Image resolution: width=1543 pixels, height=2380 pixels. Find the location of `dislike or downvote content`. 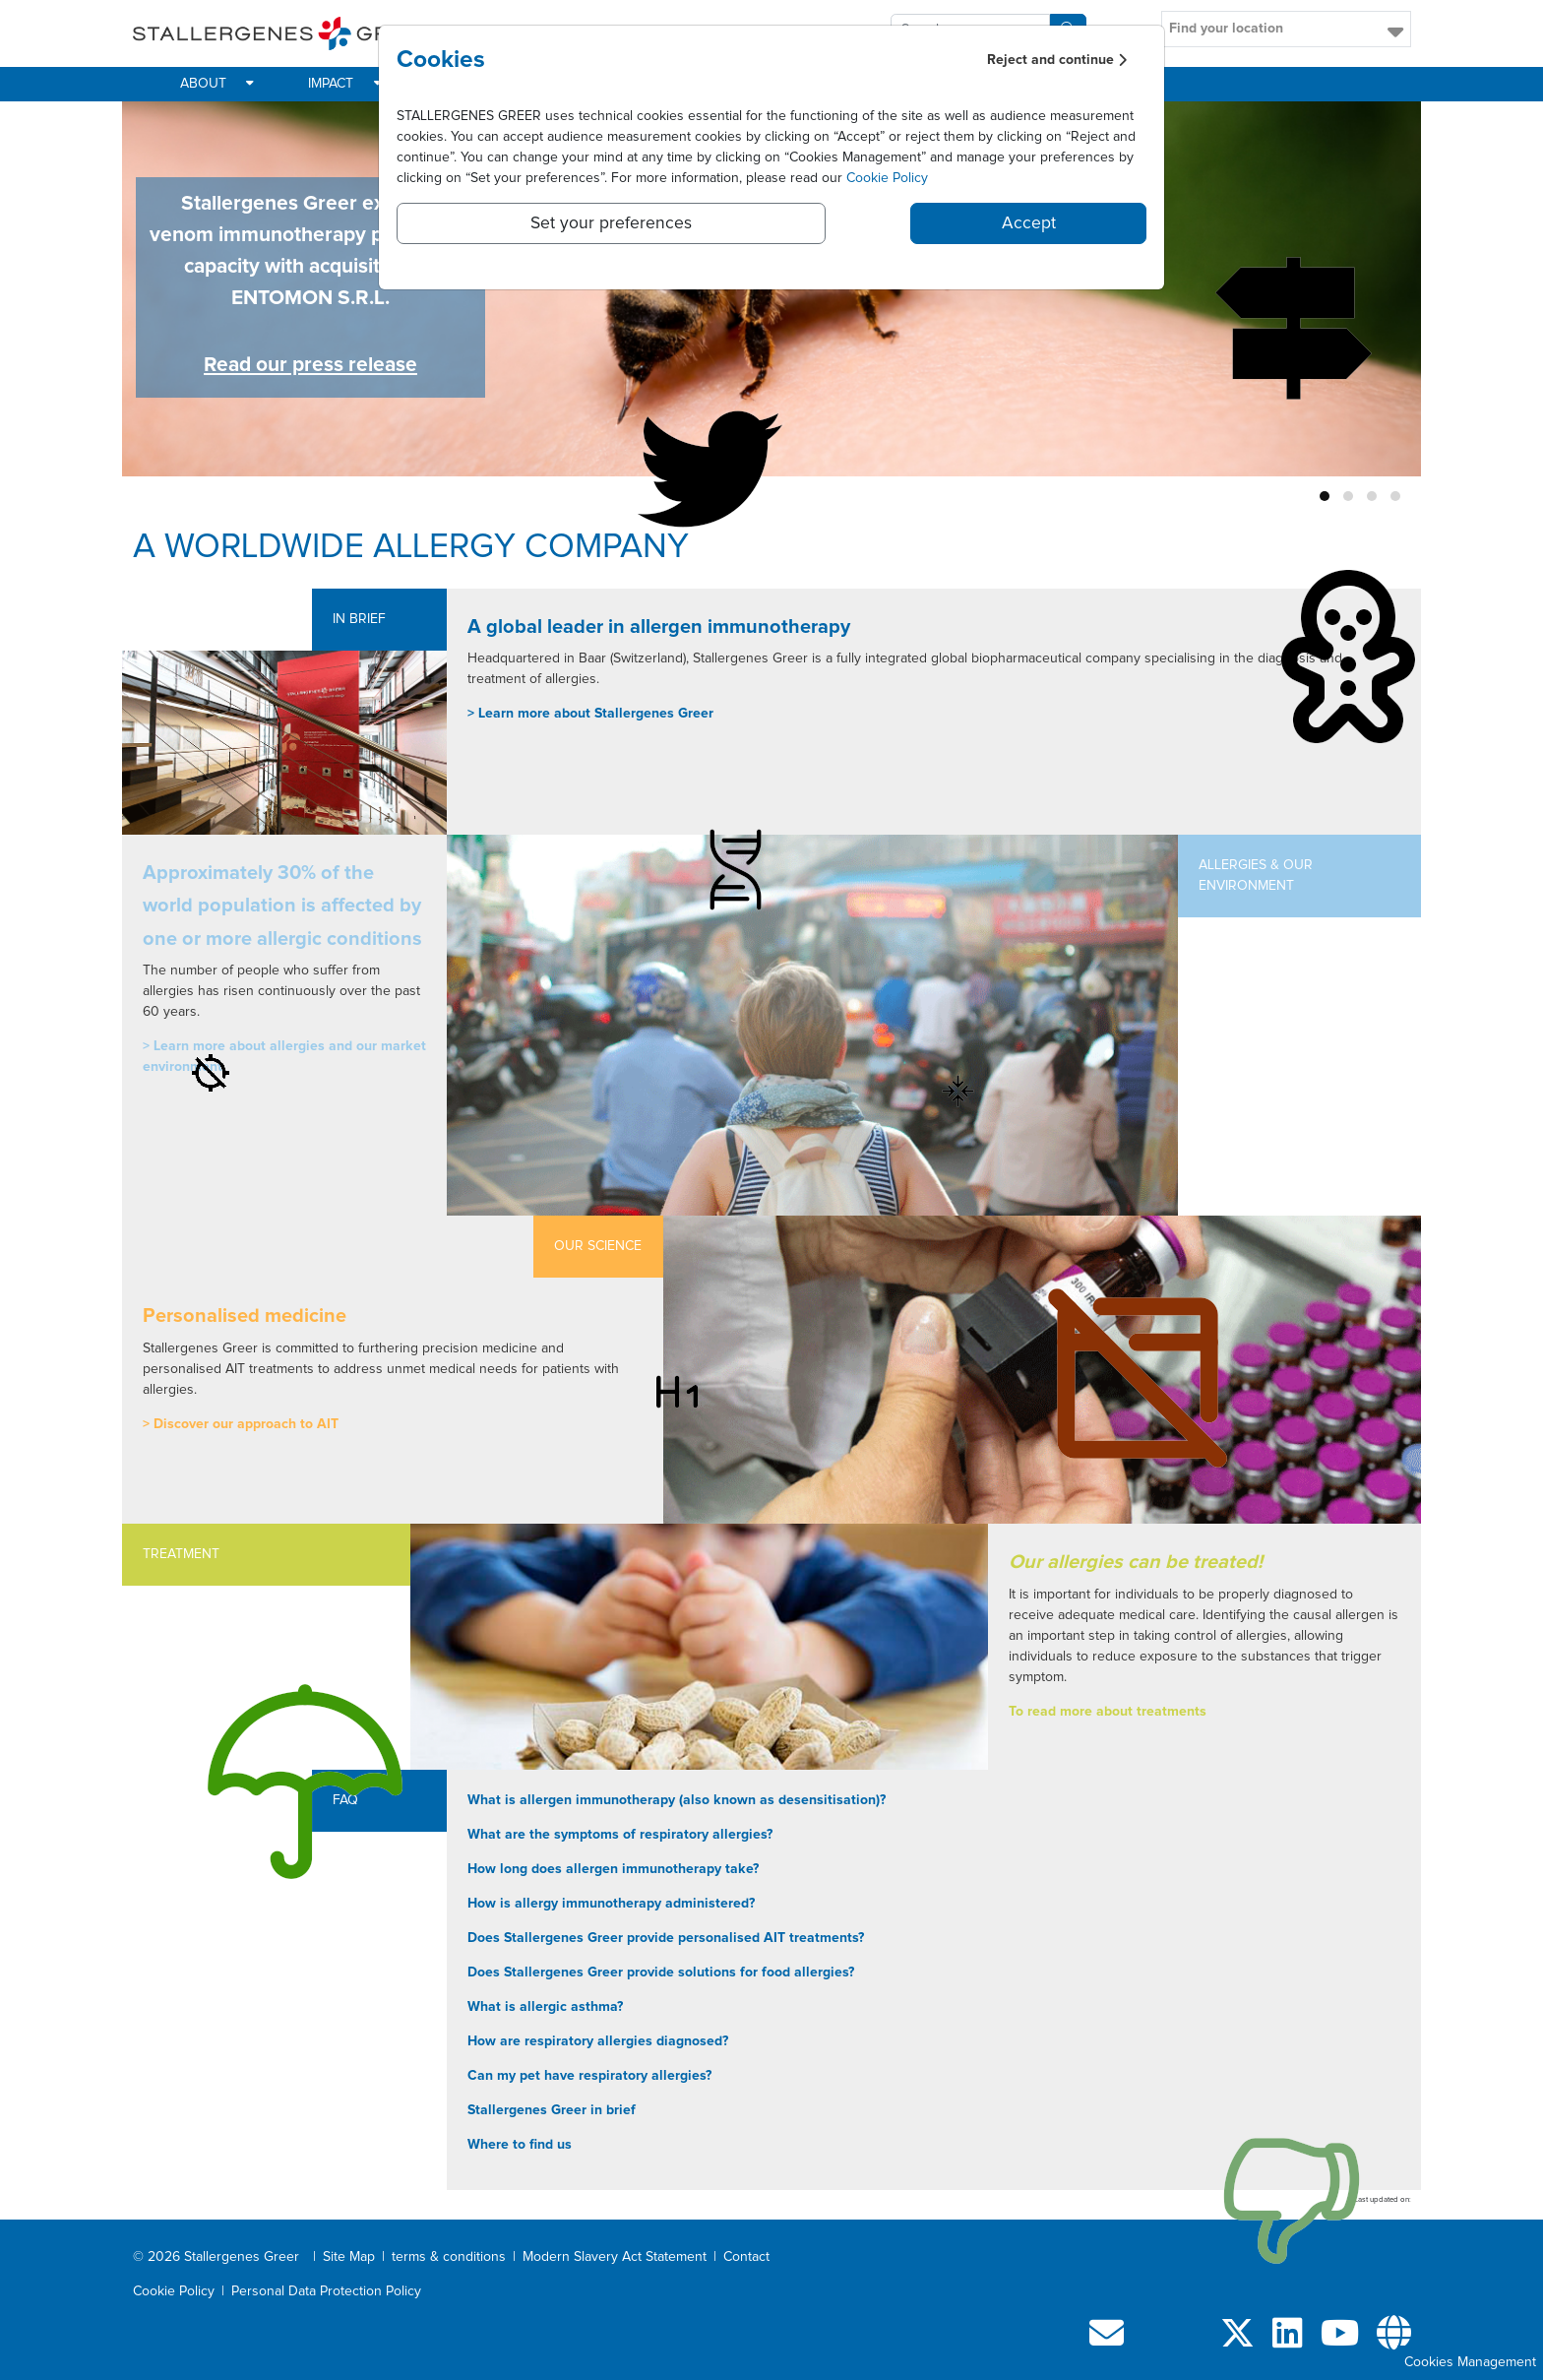

dislike or downvote content is located at coordinates (1291, 2194).